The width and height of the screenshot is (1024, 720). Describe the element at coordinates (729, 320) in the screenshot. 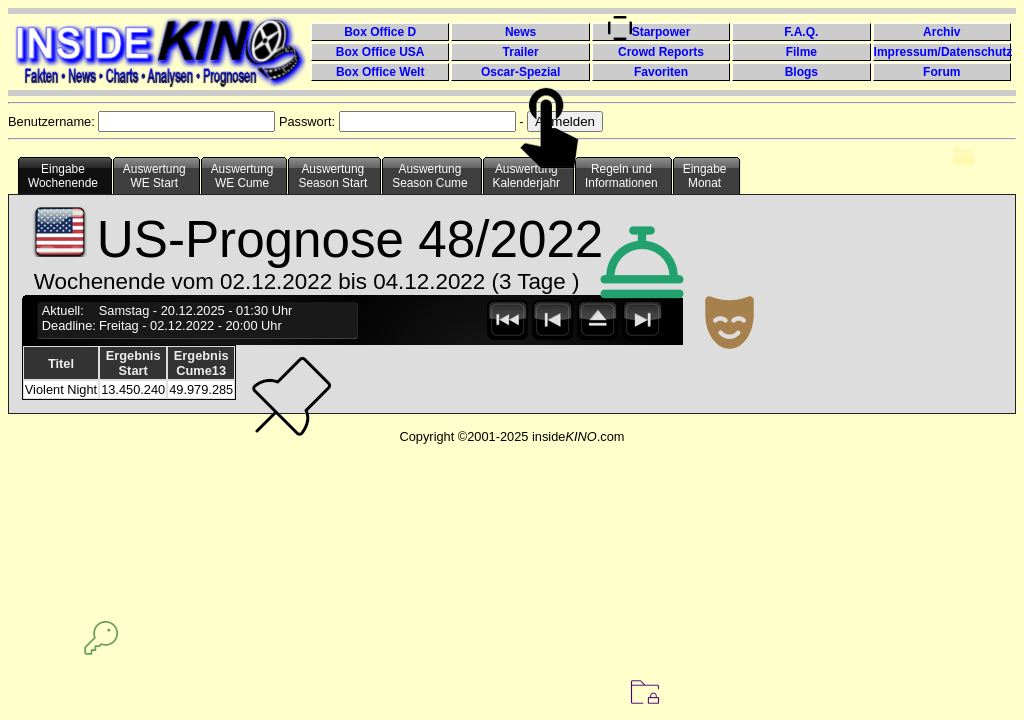

I see `switch to theater or entertainment mode` at that location.